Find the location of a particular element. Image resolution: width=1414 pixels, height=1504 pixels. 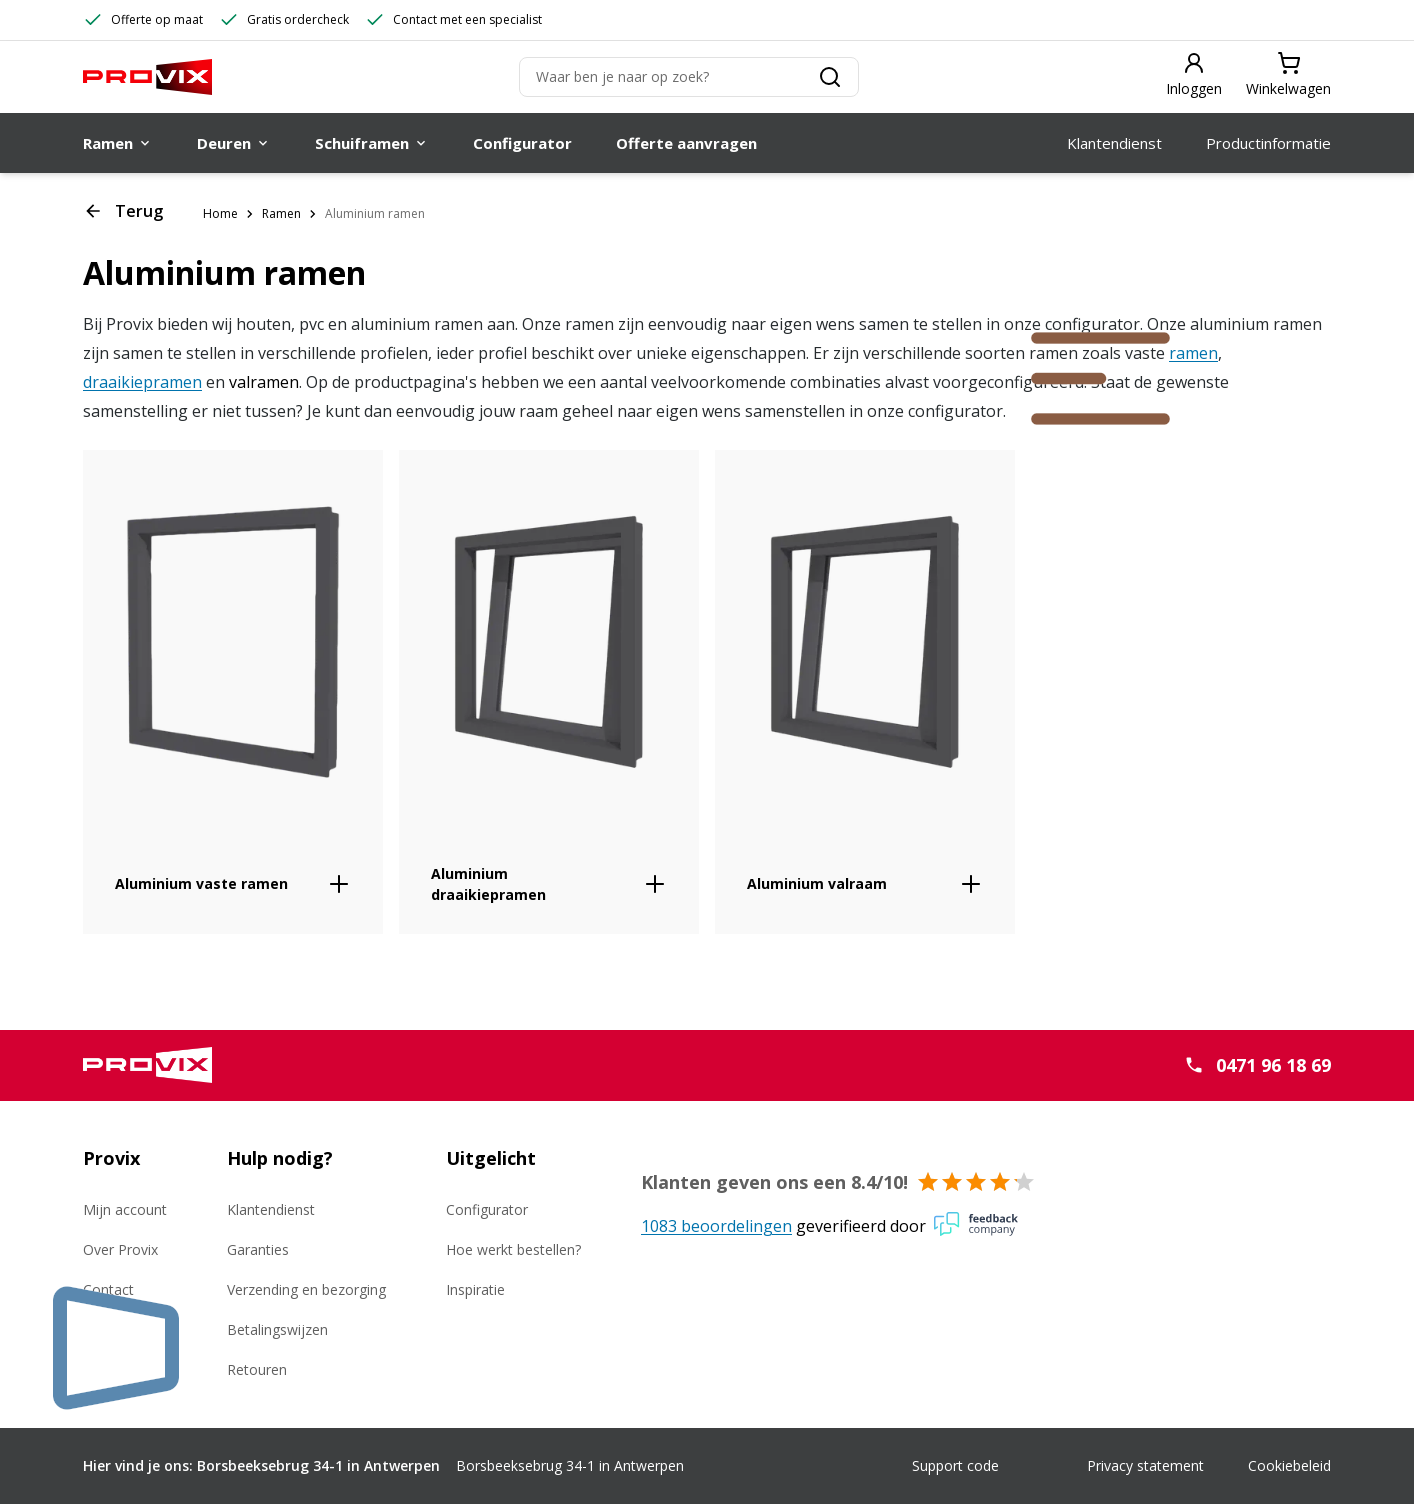

open navigation menu is located at coordinates (1100, 378).